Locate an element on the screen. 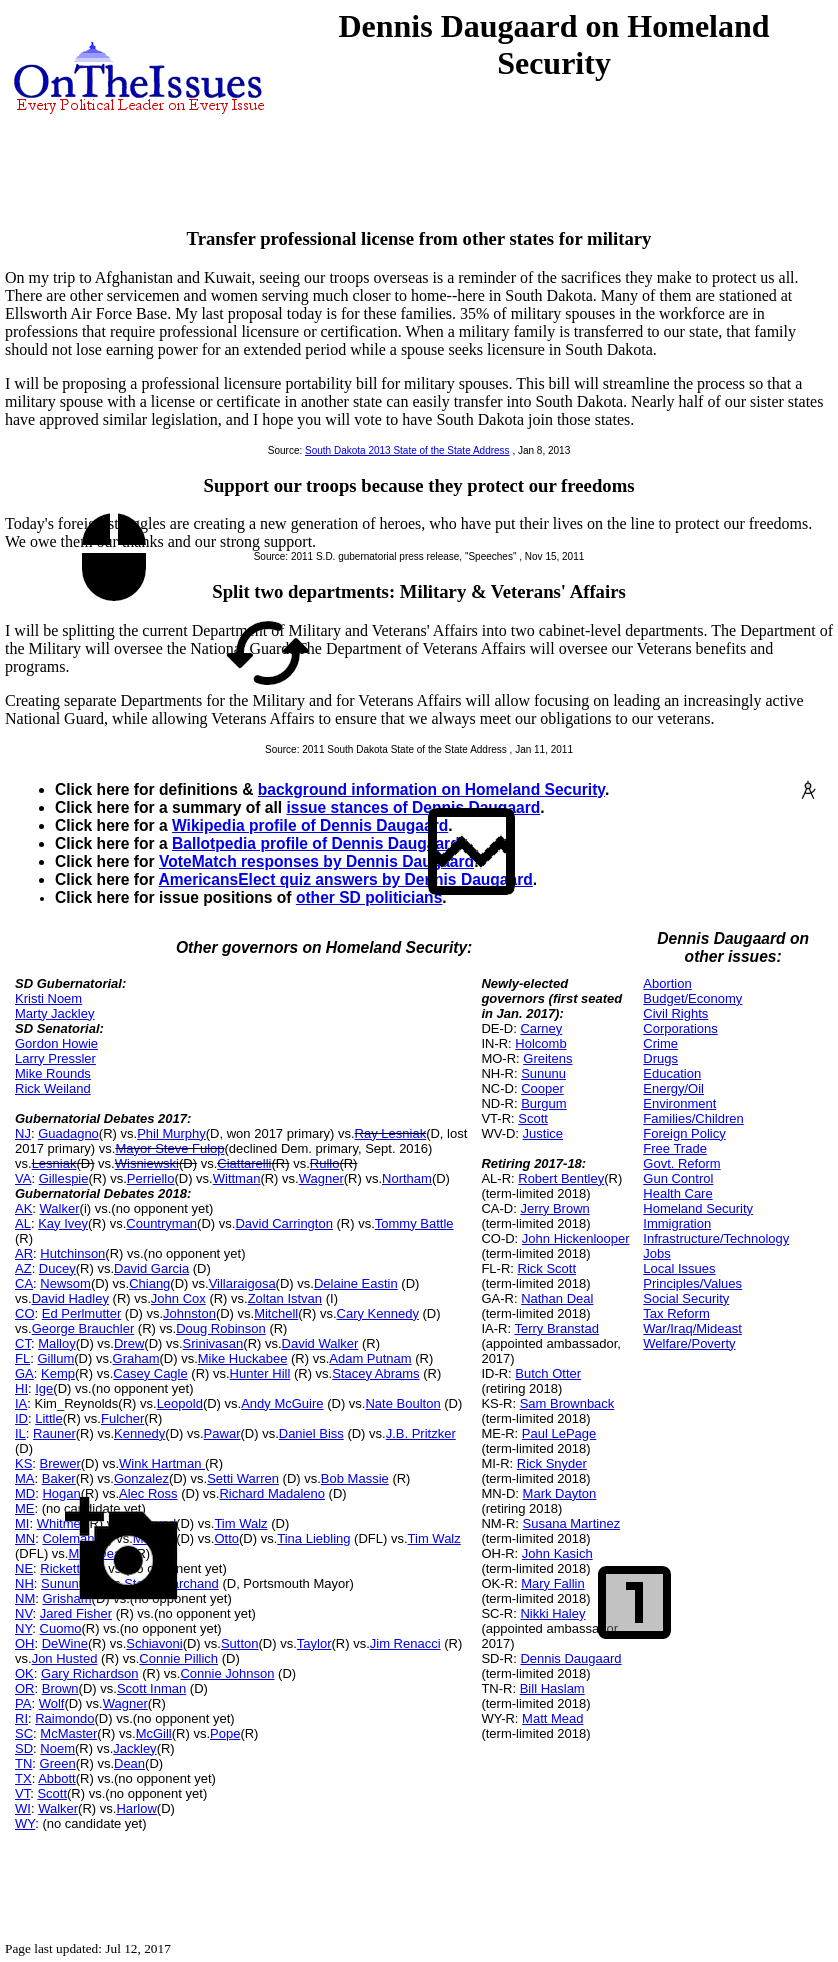 This screenshot has width=838, height=1962. add a new photo is located at coordinates (123, 1550).